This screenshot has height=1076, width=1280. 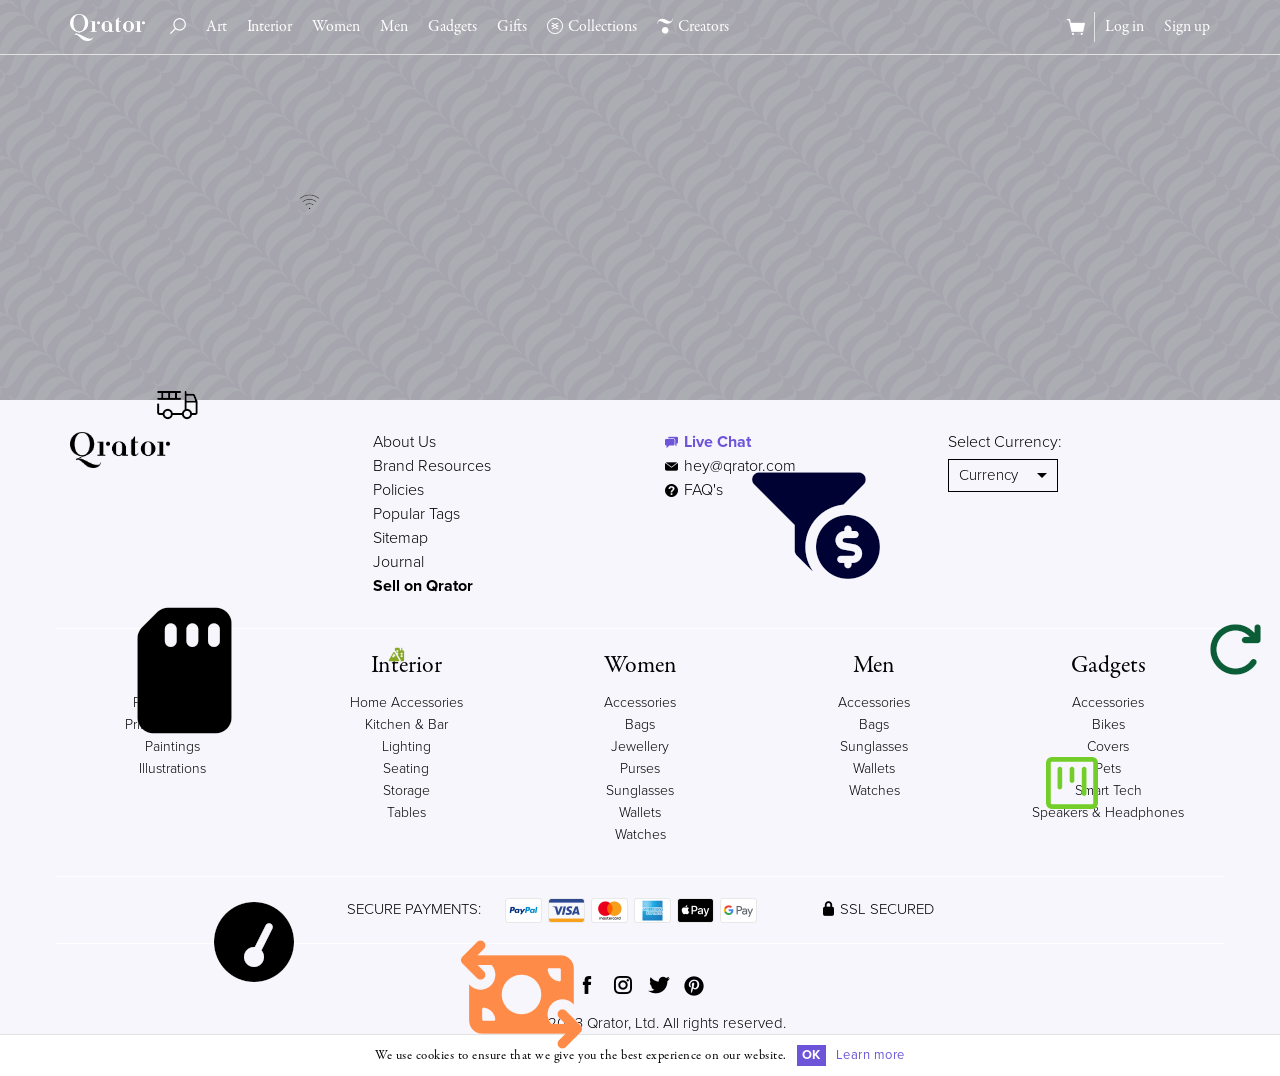 What do you see at coordinates (309, 201) in the screenshot?
I see `indicates strong wifi signal strength` at bounding box center [309, 201].